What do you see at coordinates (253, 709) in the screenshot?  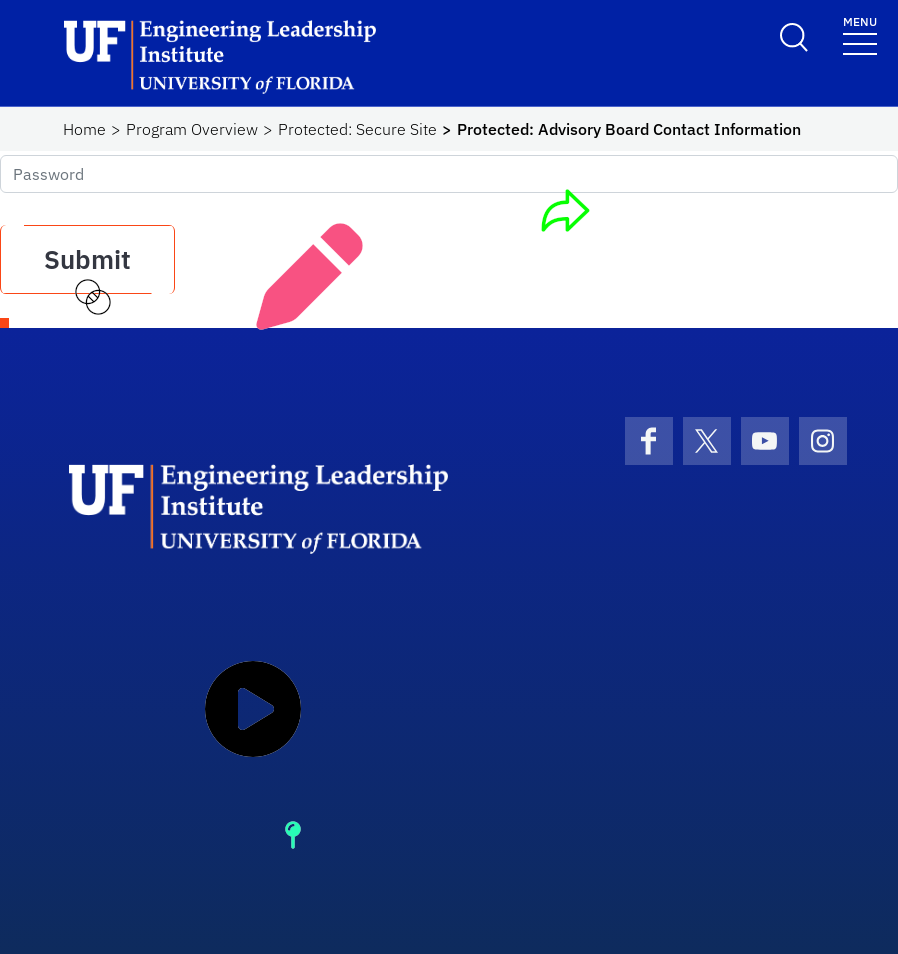 I see `play media or video content` at bounding box center [253, 709].